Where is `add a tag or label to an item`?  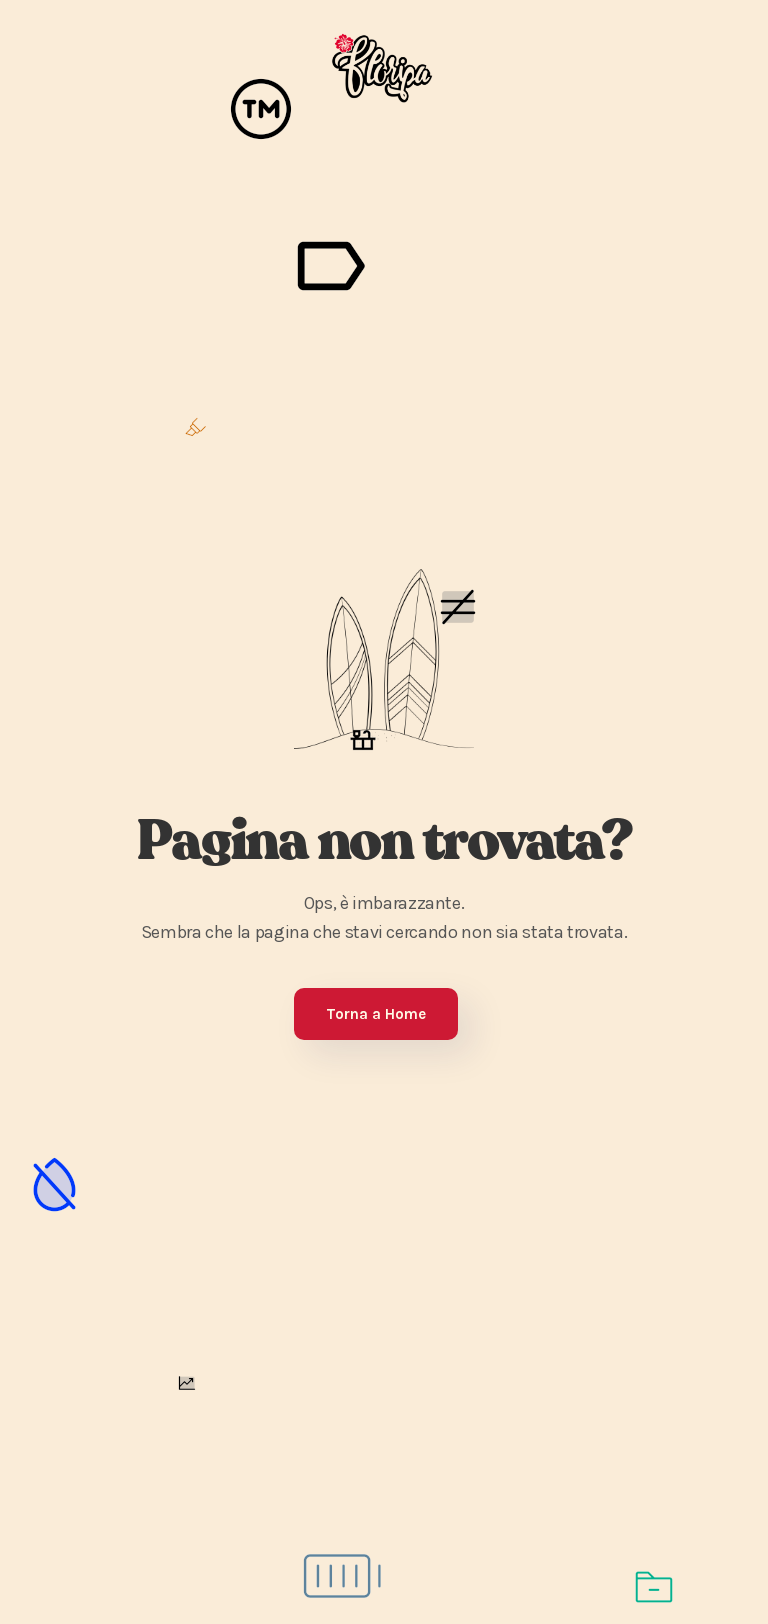 add a tag or label to an item is located at coordinates (329, 266).